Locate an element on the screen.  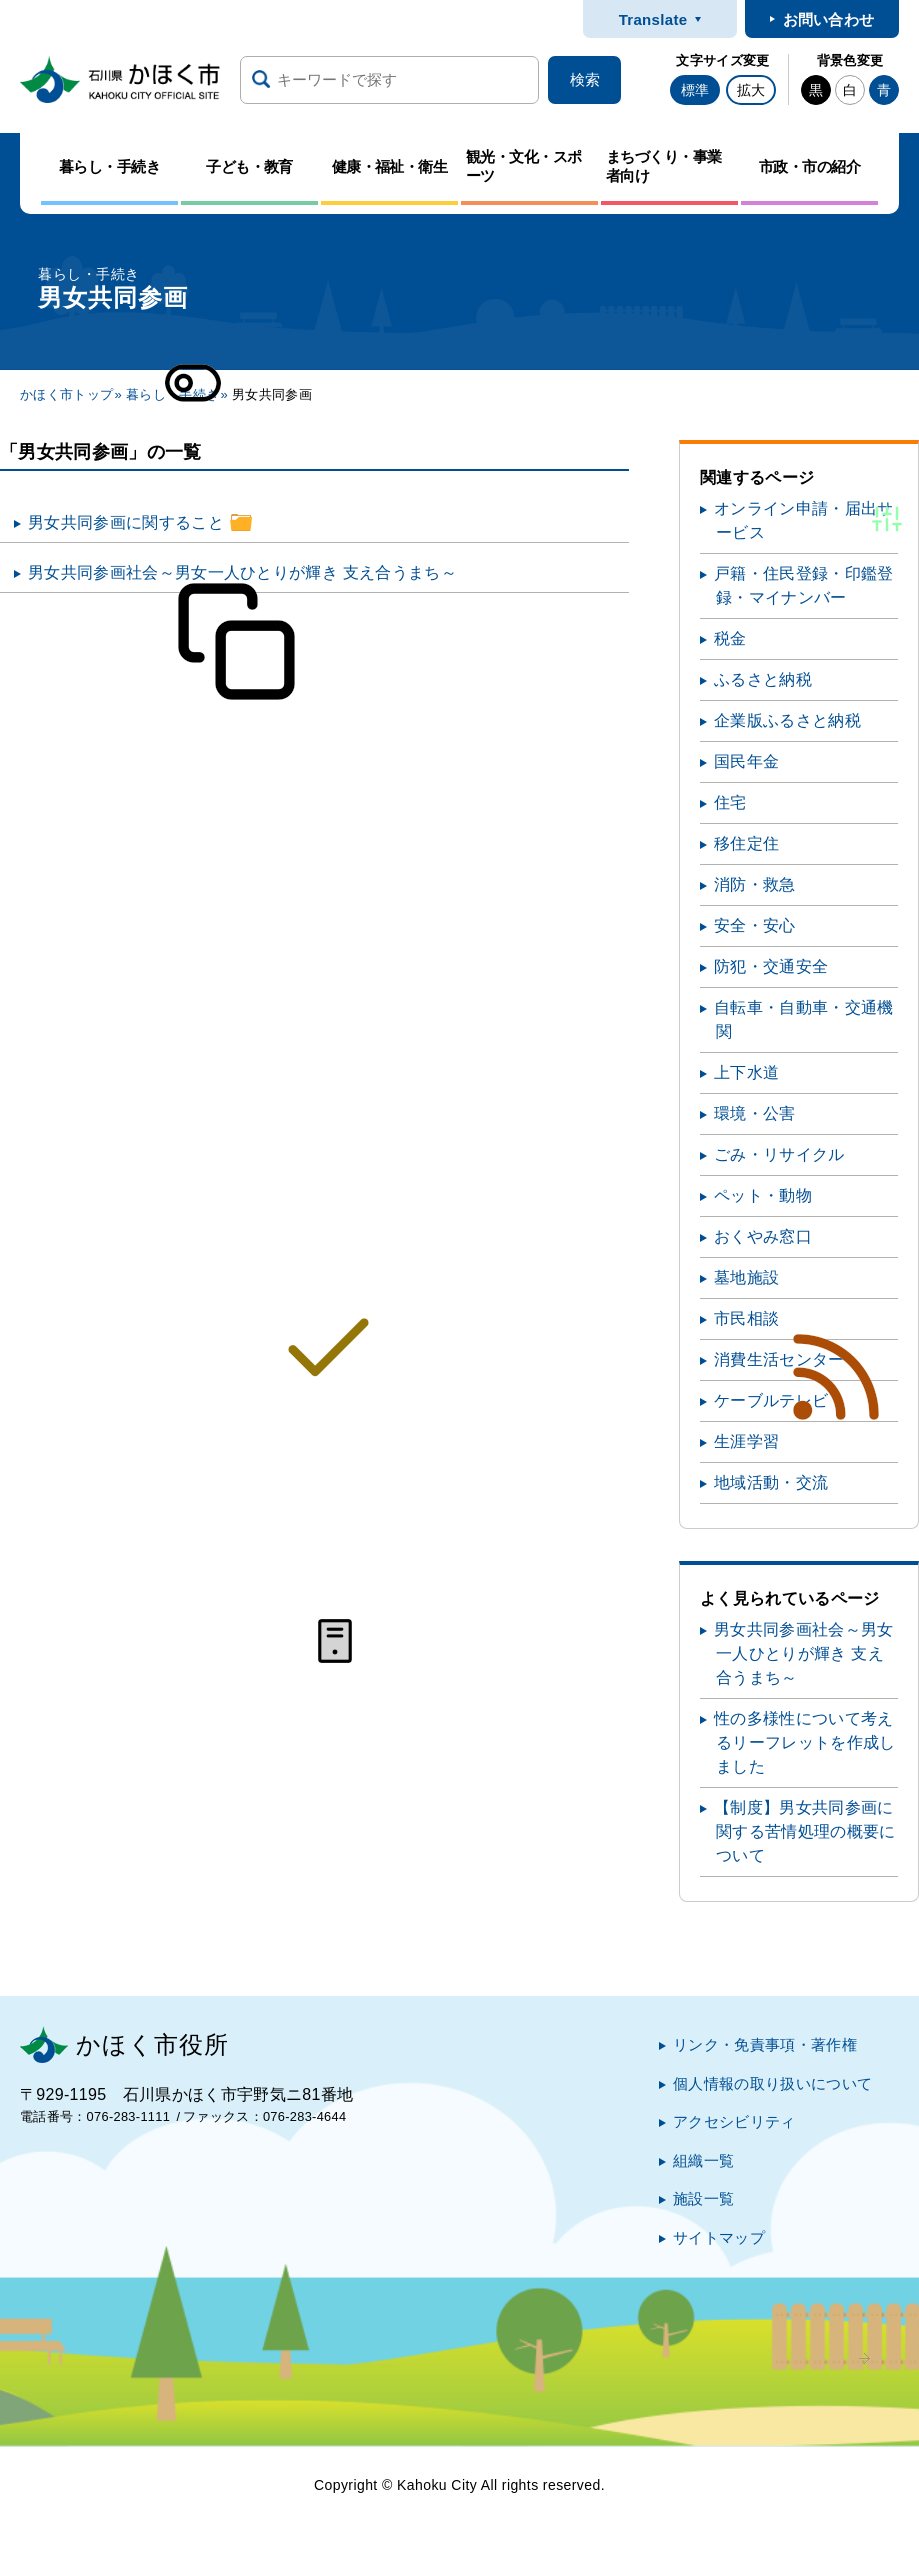
copy to clipboard is located at coordinates (236, 641).